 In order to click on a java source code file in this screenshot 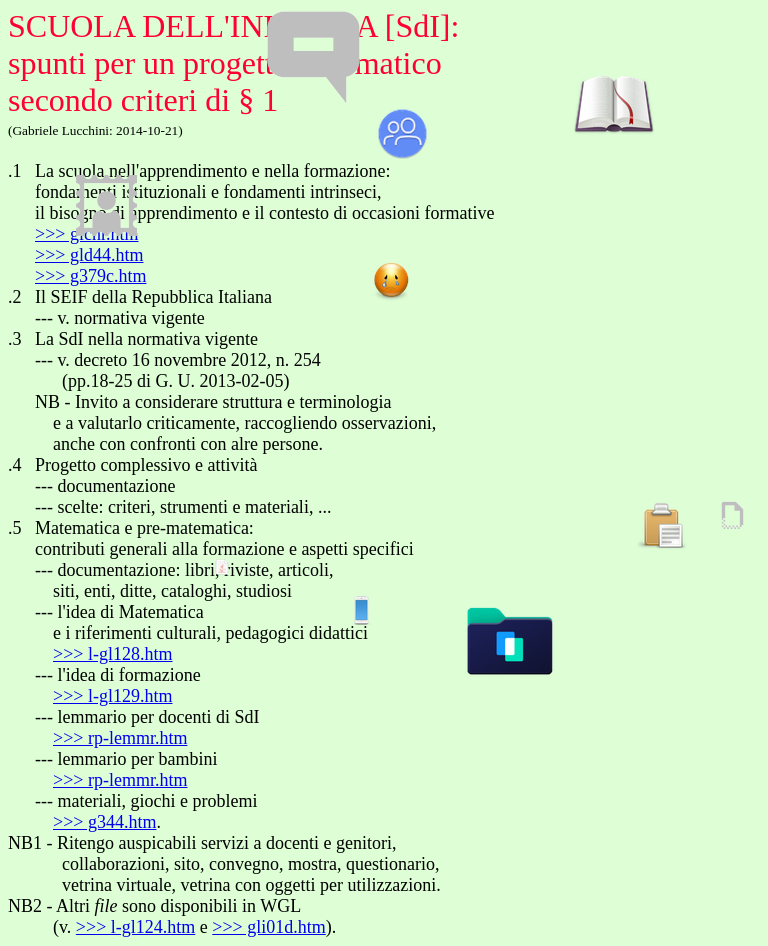, I will do `click(222, 567)`.